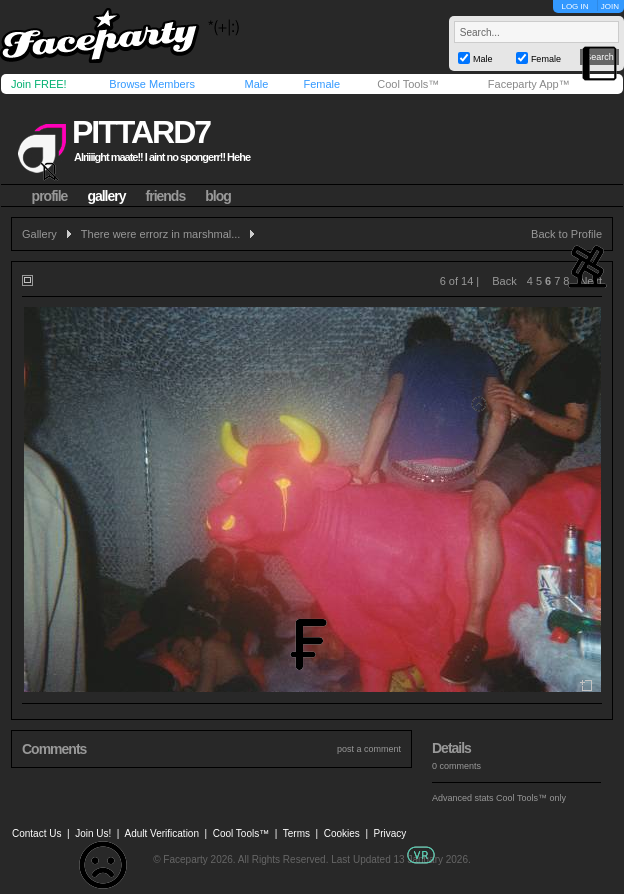  Describe the element at coordinates (308, 644) in the screenshot. I see `indicates Swiss franc currency` at that location.